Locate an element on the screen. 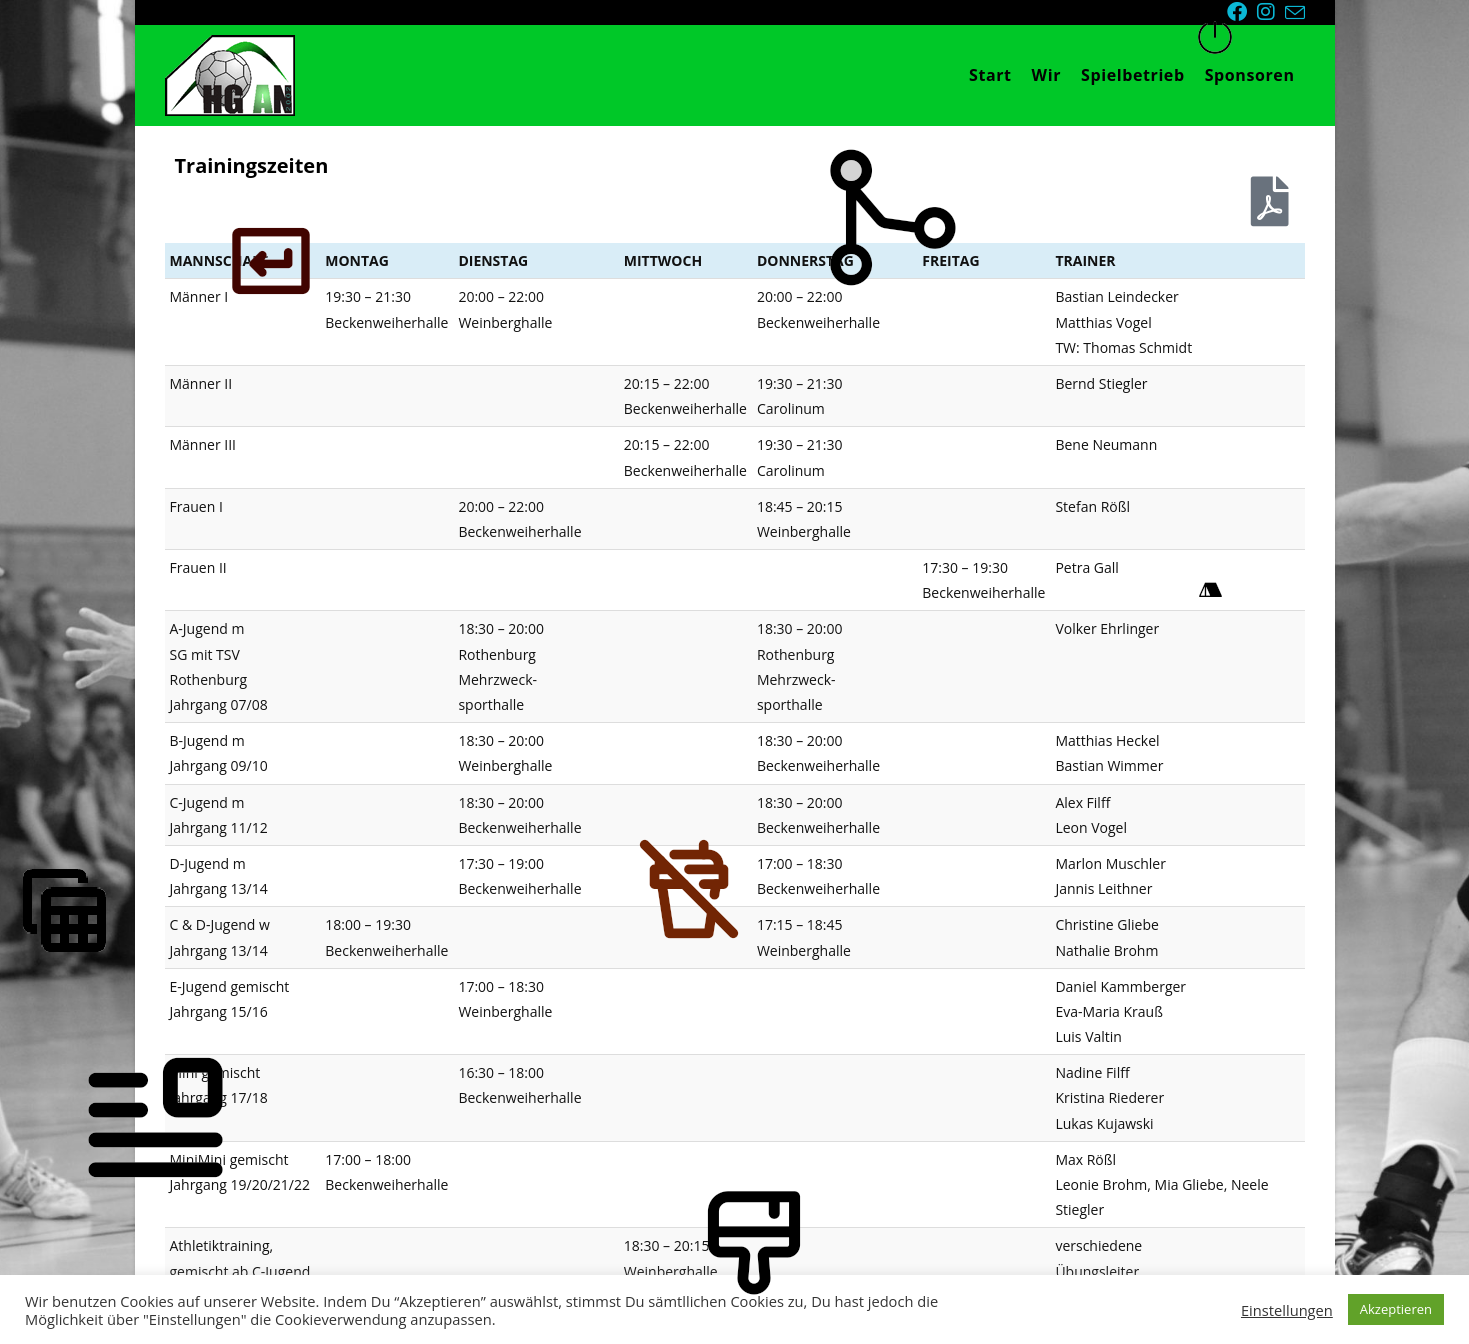 This screenshot has width=1469, height=1344. press enter or return to submit is located at coordinates (271, 261).